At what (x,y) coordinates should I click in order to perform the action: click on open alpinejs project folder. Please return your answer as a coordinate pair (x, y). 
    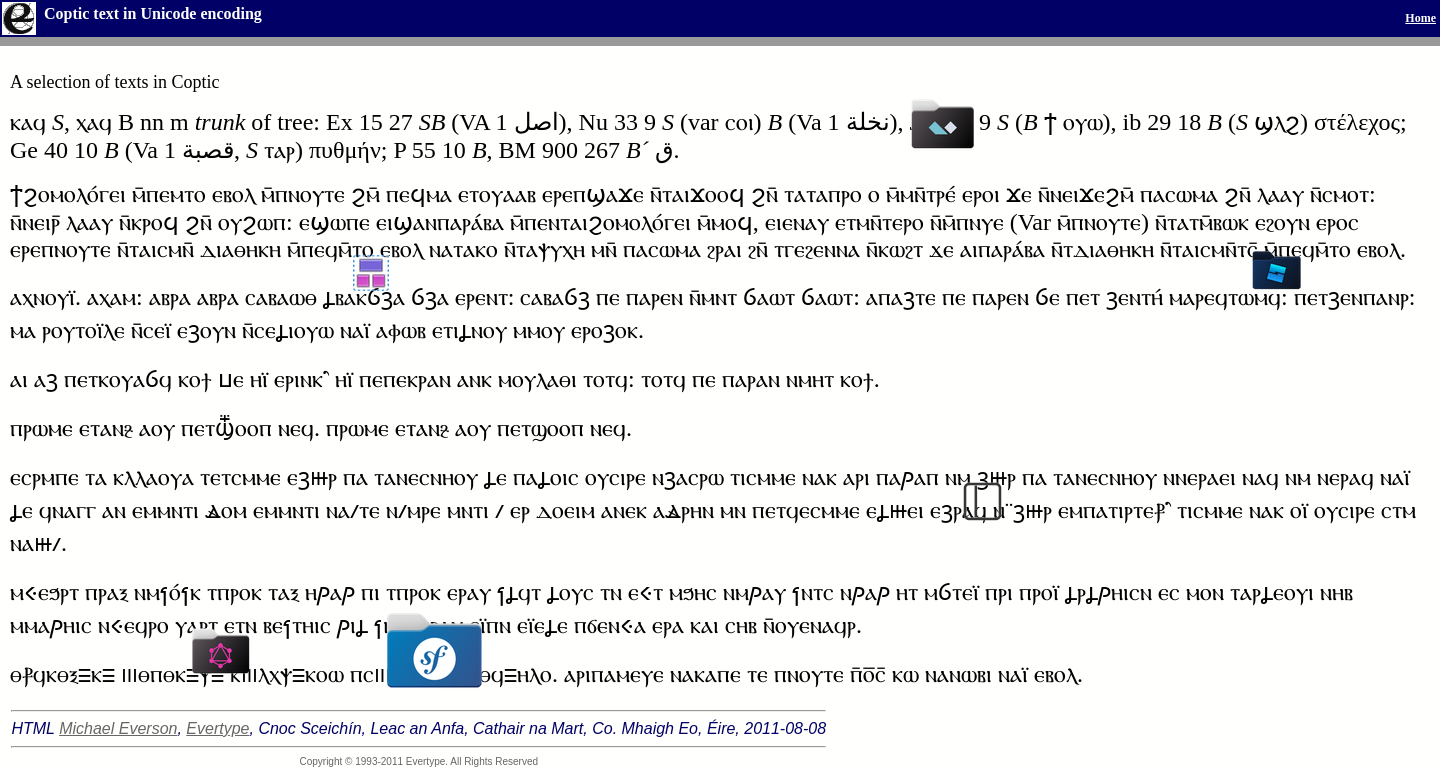
    Looking at the image, I should click on (942, 125).